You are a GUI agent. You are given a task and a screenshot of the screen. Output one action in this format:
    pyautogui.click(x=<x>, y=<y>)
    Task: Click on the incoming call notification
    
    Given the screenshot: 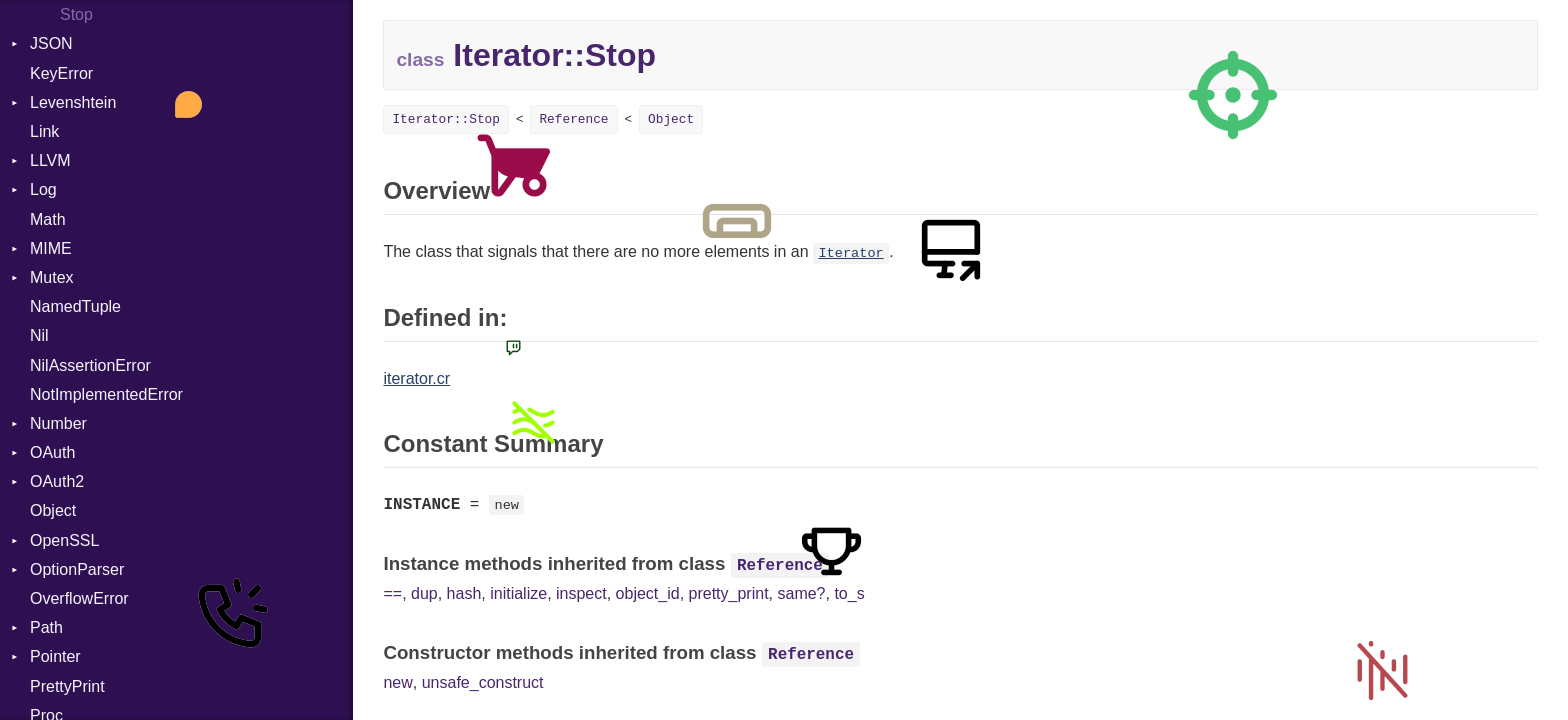 What is the action you would take?
    pyautogui.click(x=231, y=614)
    